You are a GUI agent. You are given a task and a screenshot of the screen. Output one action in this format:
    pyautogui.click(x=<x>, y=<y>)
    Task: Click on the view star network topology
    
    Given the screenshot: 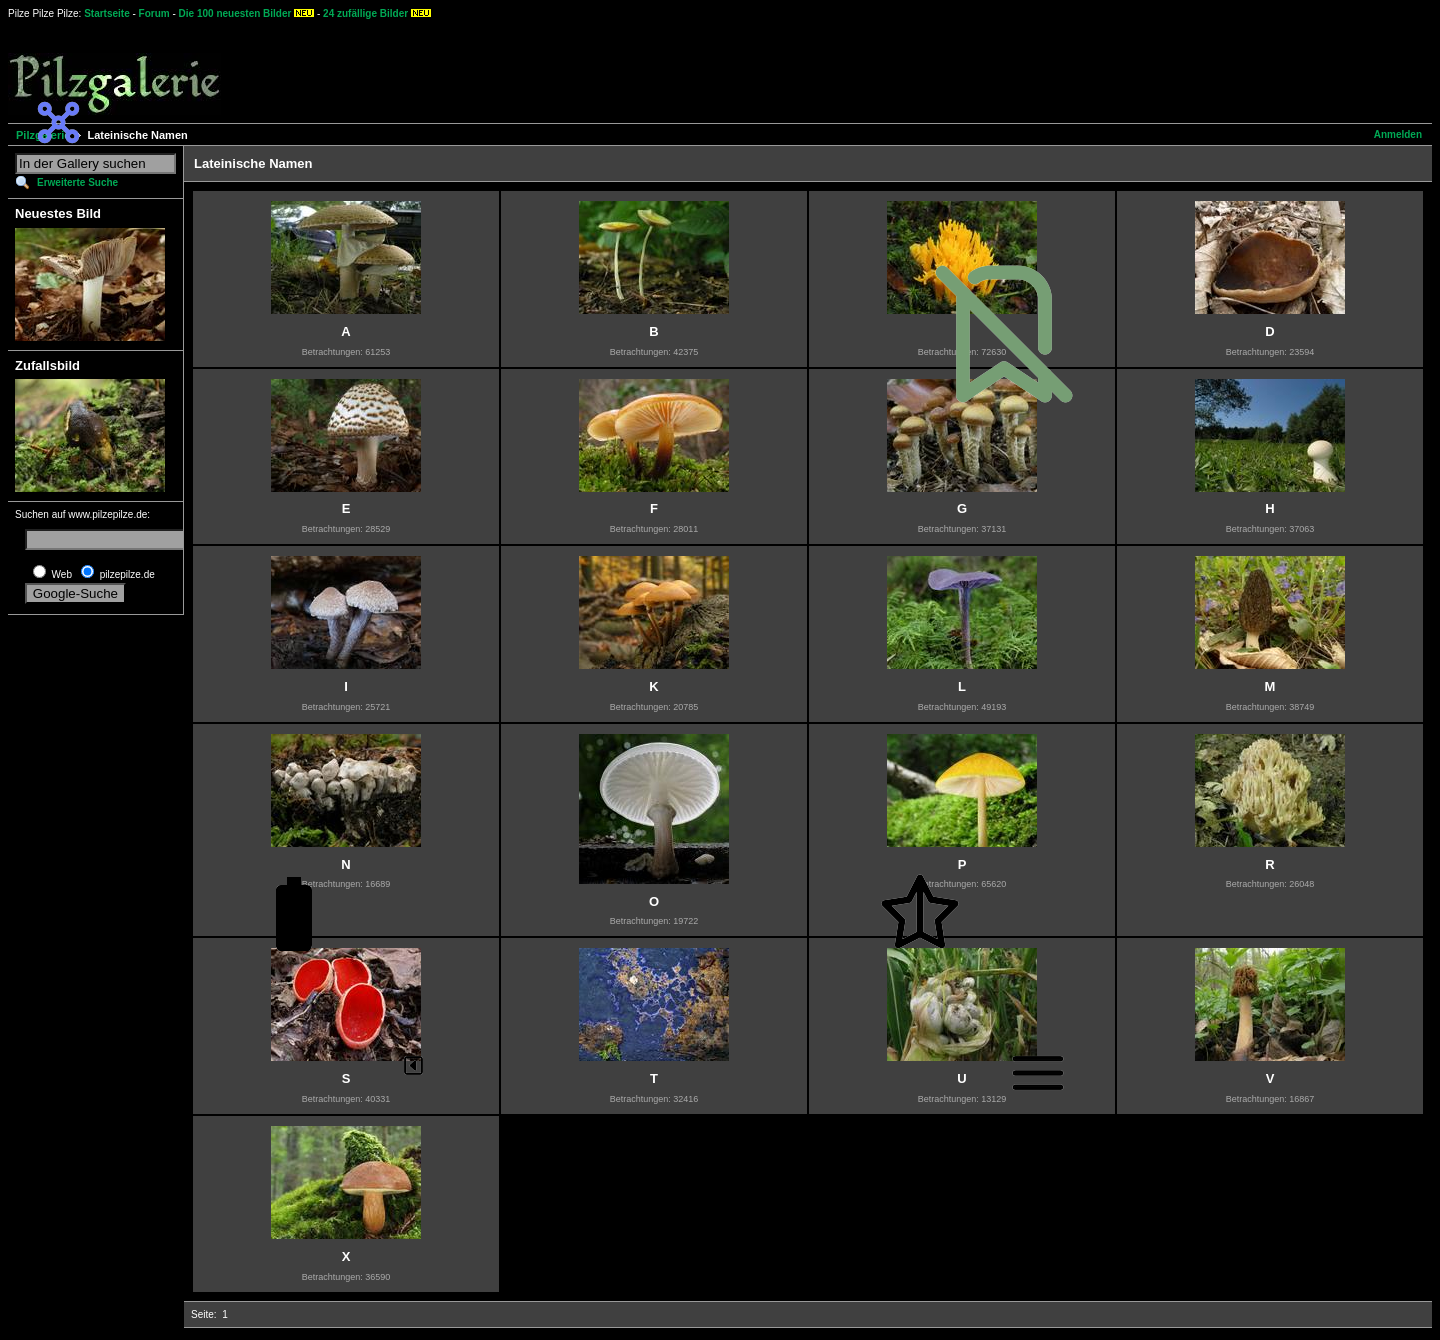 What is the action you would take?
    pyautogui.click(x=58, y=122)
    